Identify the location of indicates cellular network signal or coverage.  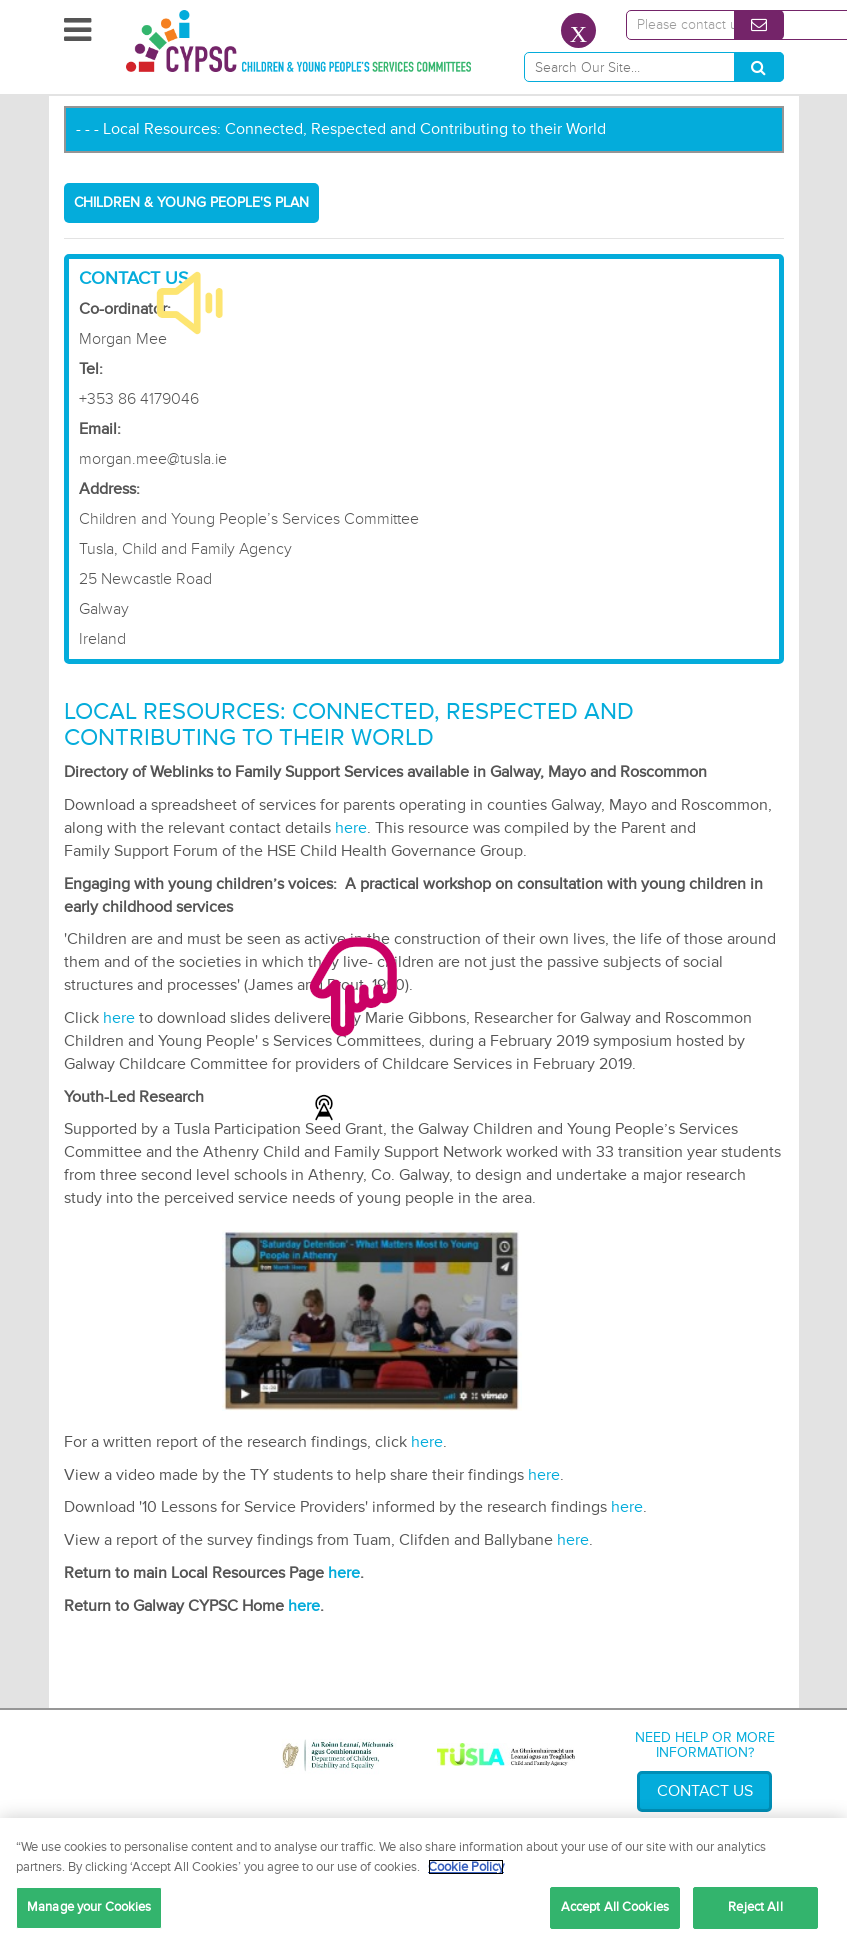
(324, 1108).